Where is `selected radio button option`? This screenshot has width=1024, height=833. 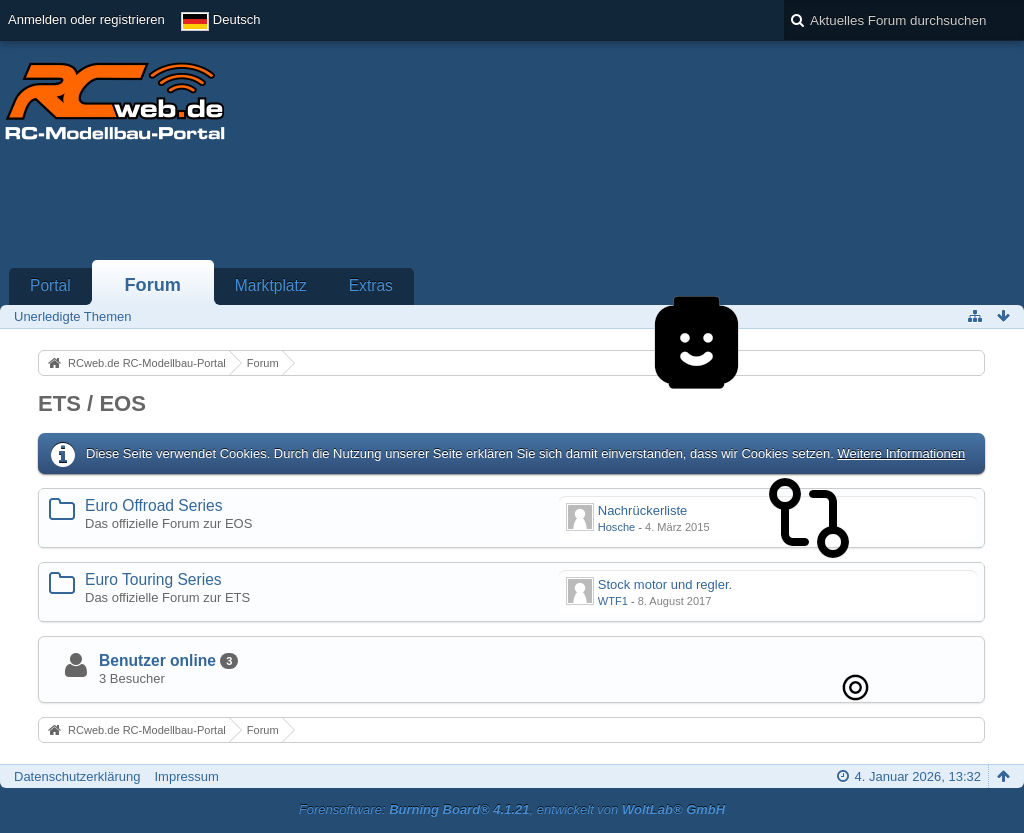
selected radio button option is located at coordinates (855, 687).